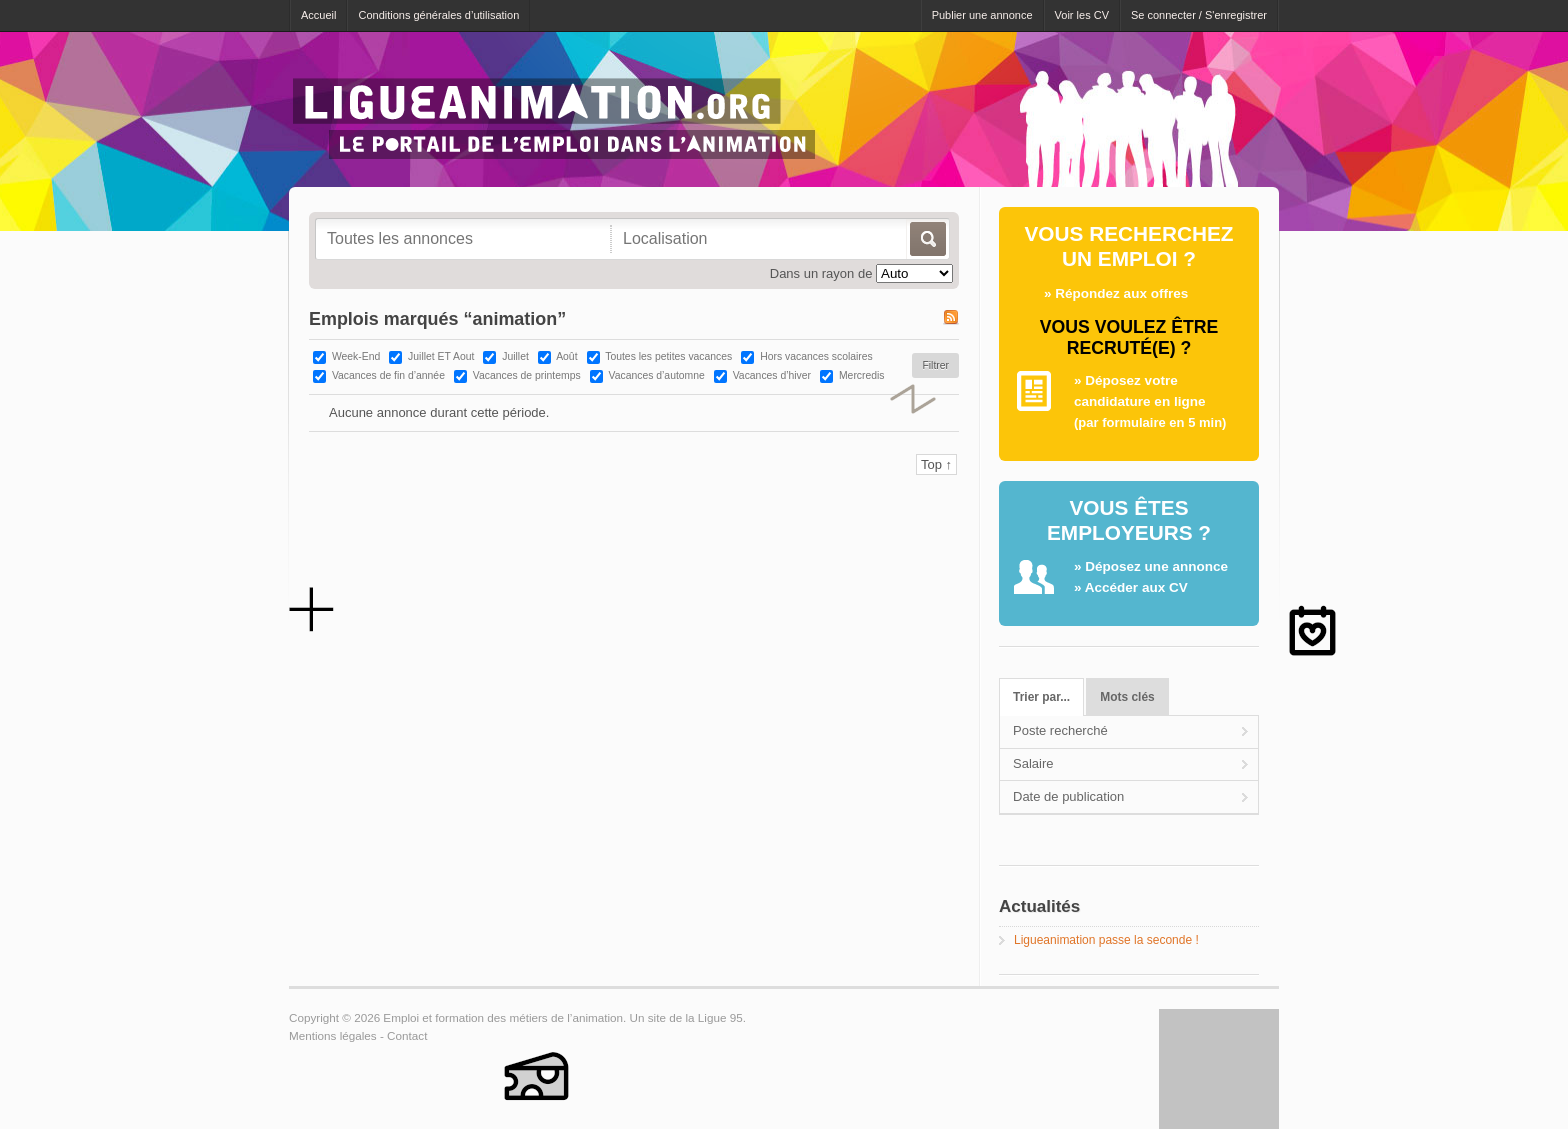  What do you see at coordinates (313, 611) in the screenshot?
I see `add a new item` at bounding box center [313, 611].